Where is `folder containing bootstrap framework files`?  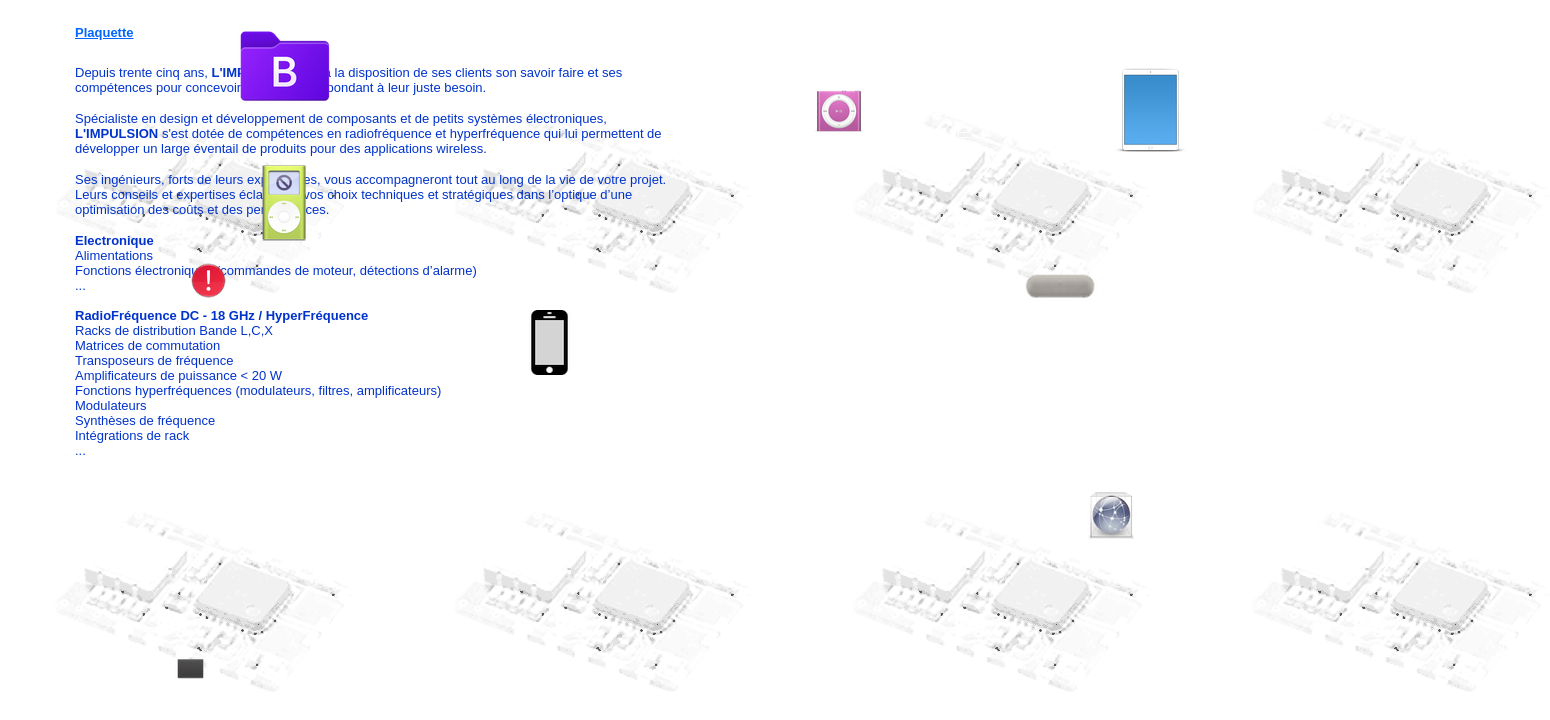 folder containing bootstrap framework files is located at coordinates (284, 68).